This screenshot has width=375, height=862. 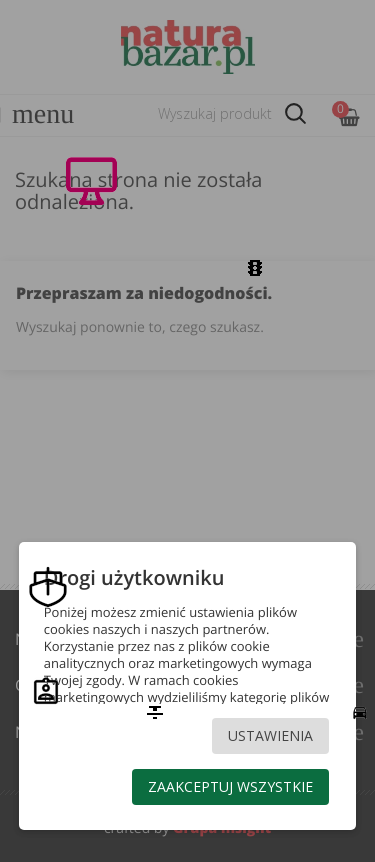 I want to click on estimated time of arrival for your ride, so click(x=360, y=713).